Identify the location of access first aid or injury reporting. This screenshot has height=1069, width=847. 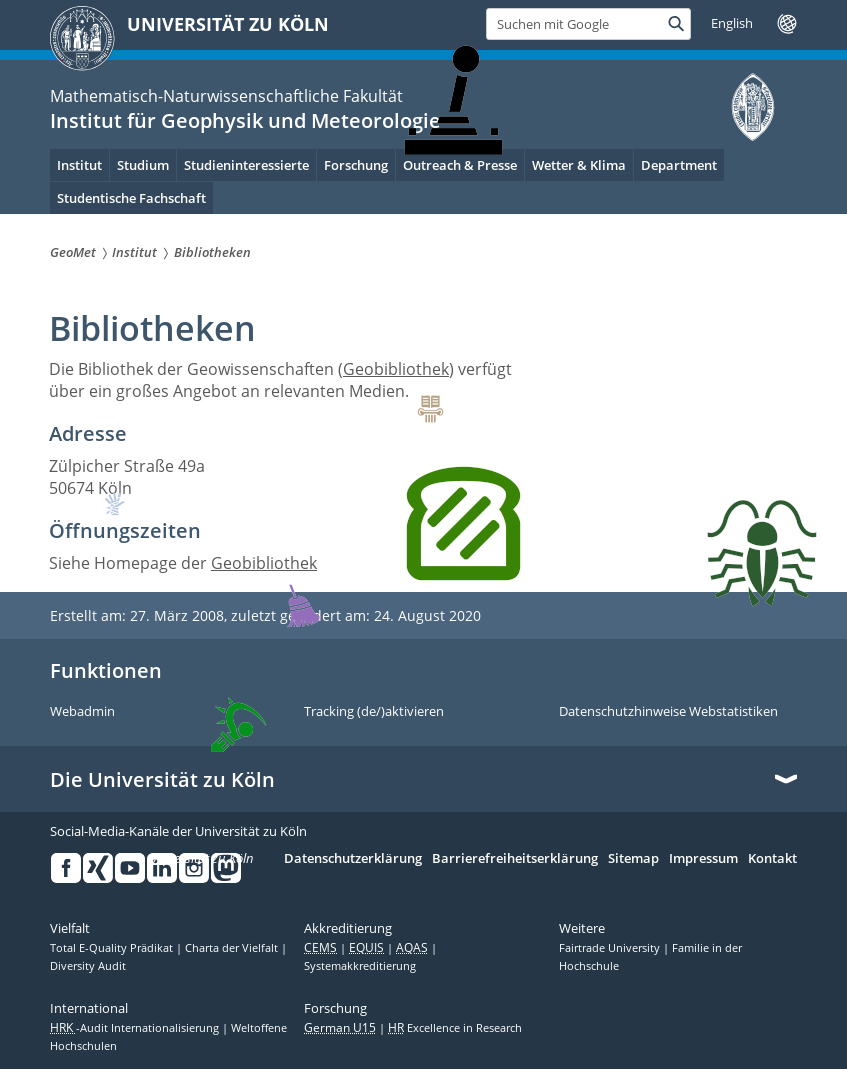
(115, 504).